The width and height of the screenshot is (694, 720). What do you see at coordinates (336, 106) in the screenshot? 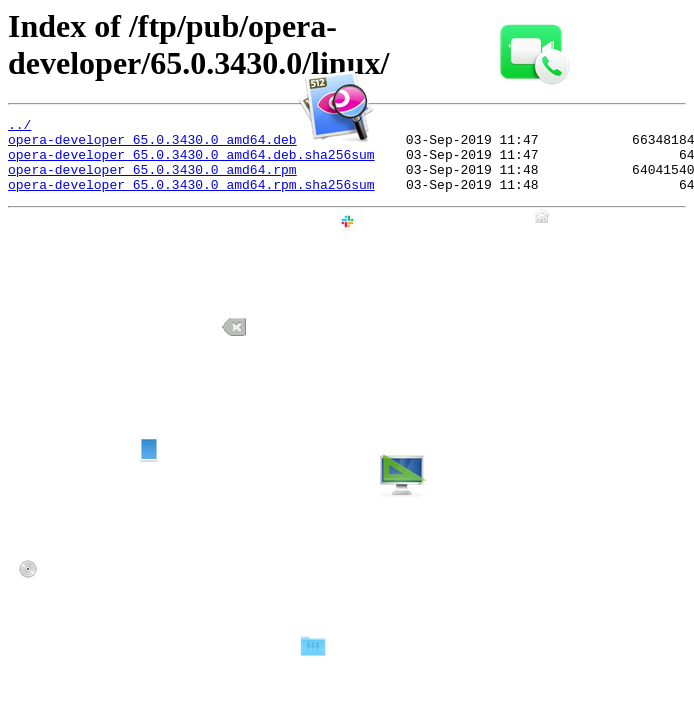
I see `test or preview quick look functionality` at bounding box center [336, 106].